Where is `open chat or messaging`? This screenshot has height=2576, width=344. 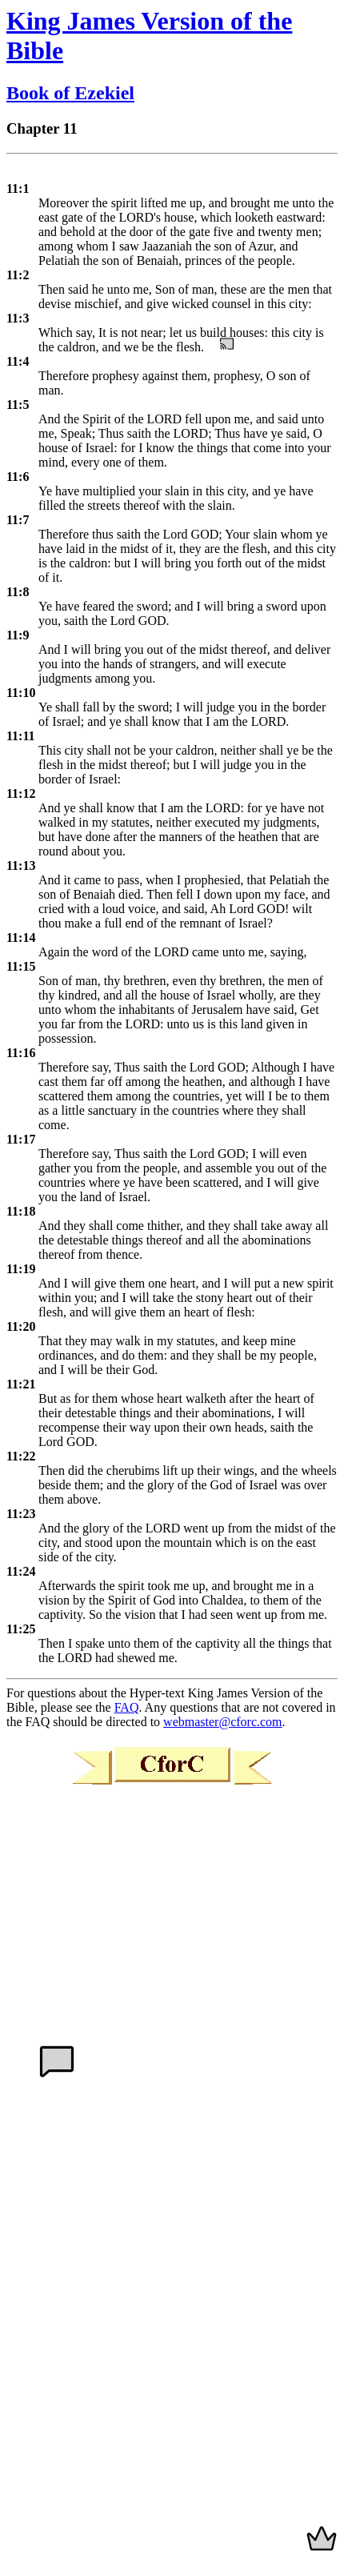 open chat or messaging is located at coordinates (57, 2059).